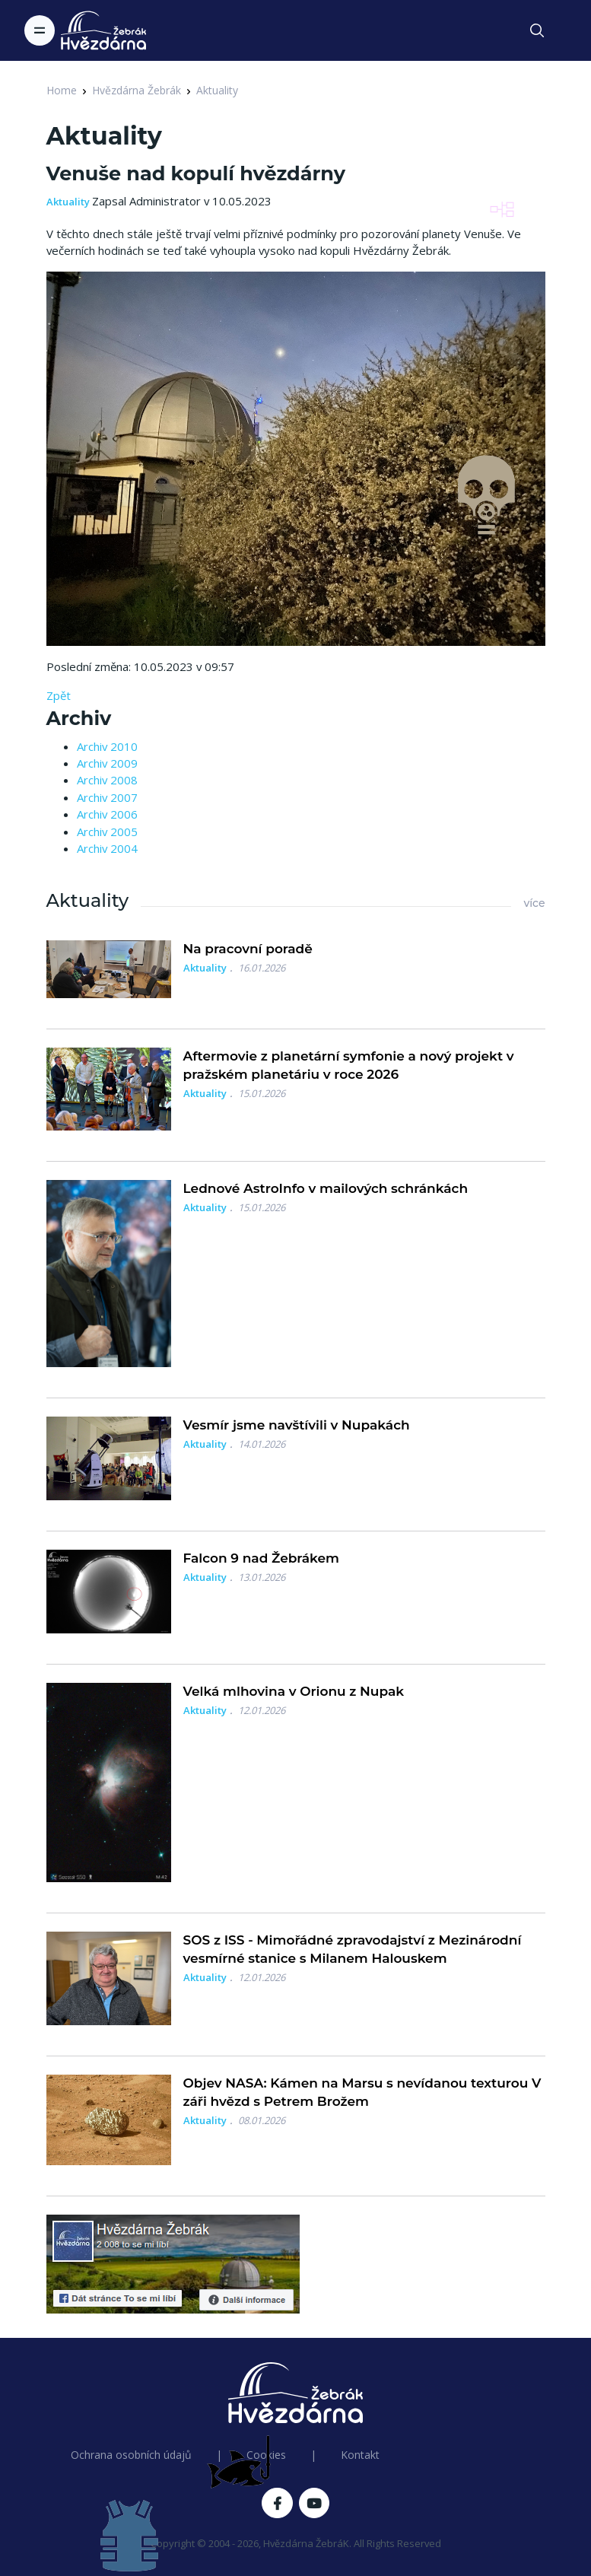 This screenshot has width=591, height=2576. I want to click on equip body armor or protective gear, so click(129, 2536).